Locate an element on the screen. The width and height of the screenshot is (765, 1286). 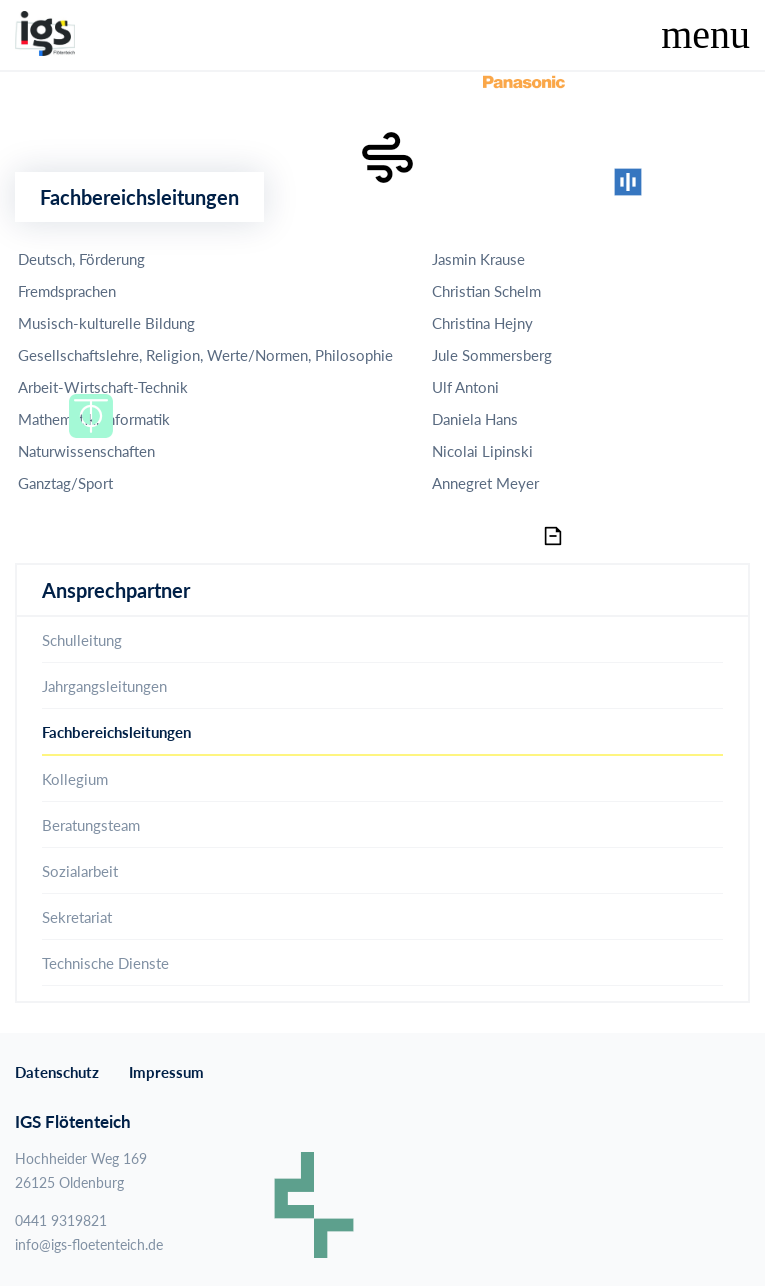
indicates windy weather conditions is located at coordinates (387, 157).